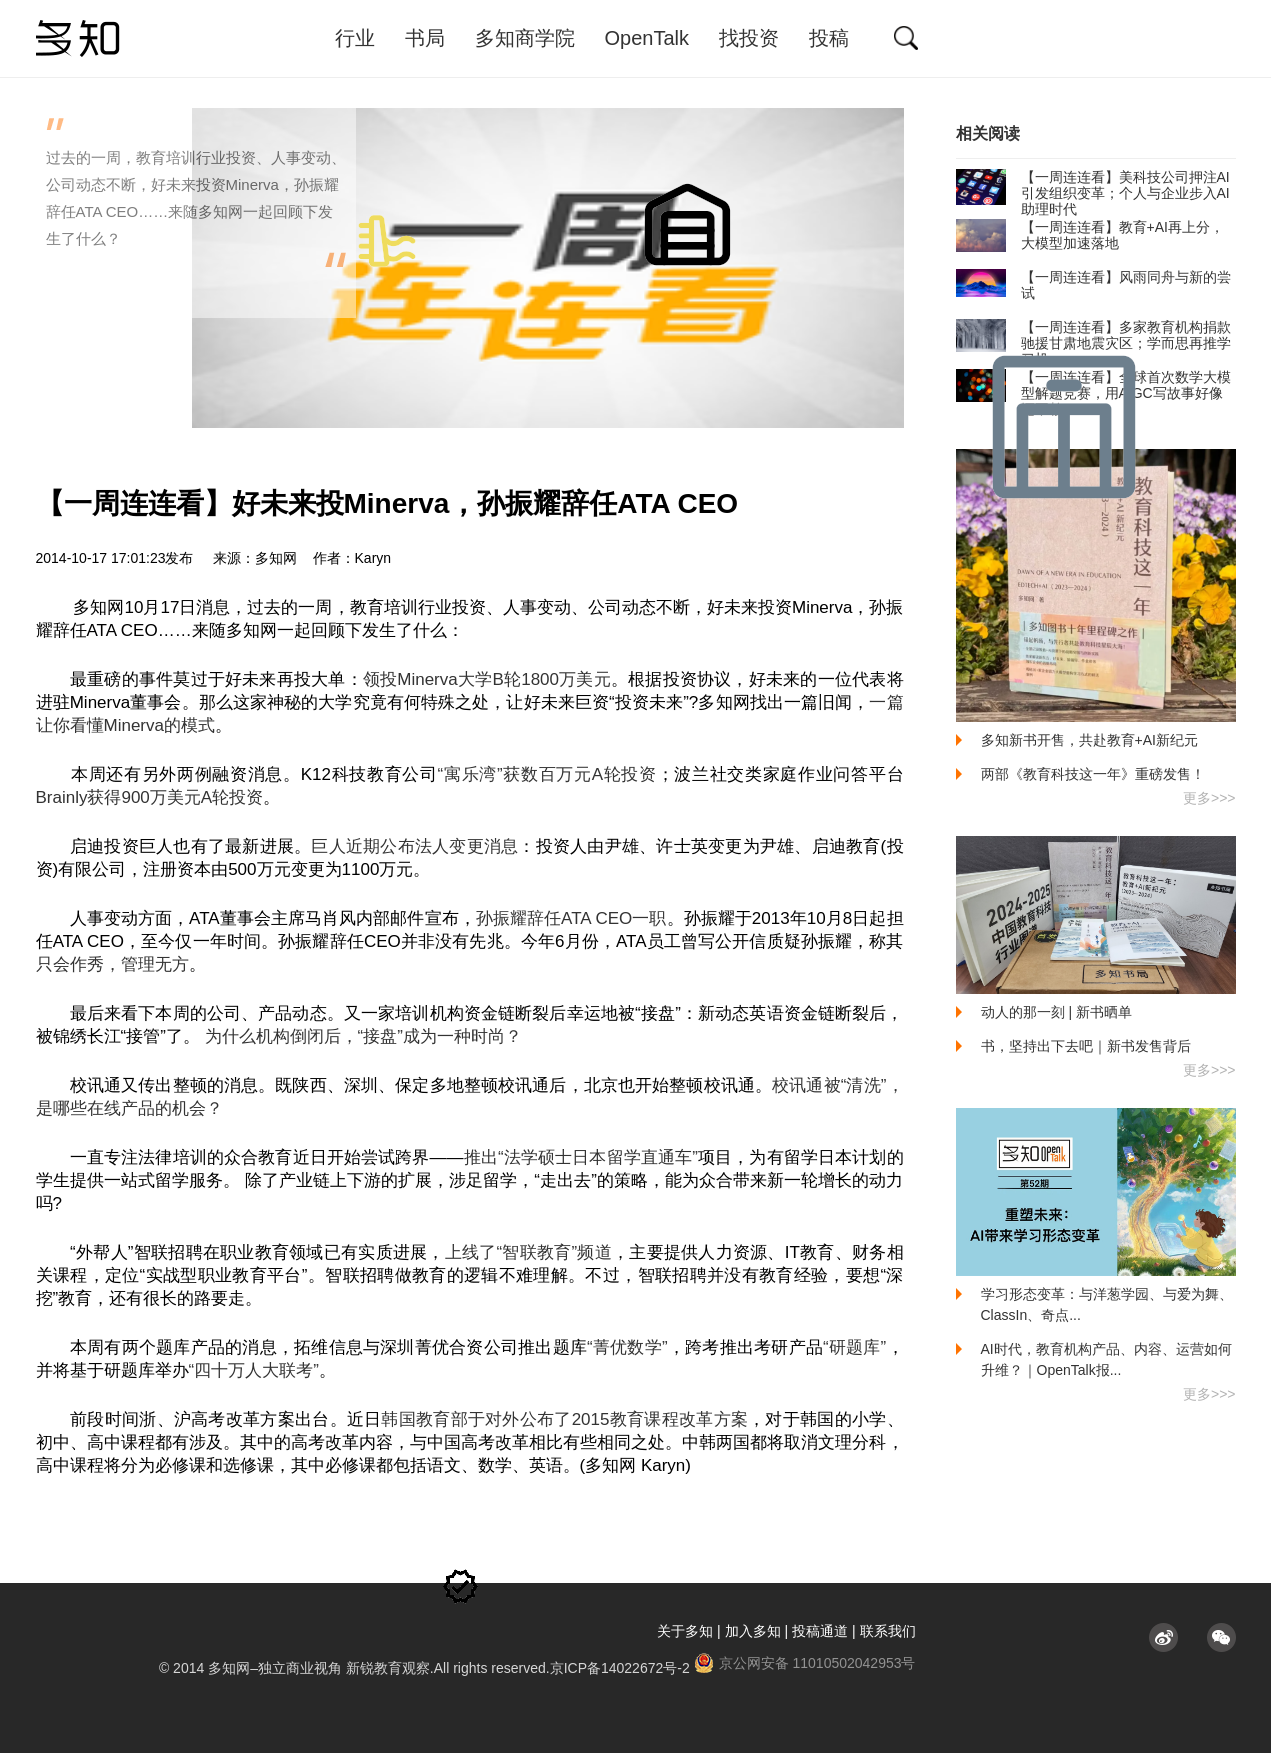 The image size is (1271, 1753). What do you see at coordinates (1064, 427) in the screenshot?
I see `indicates elevator access nearby` at bounding box center [1064, 427].